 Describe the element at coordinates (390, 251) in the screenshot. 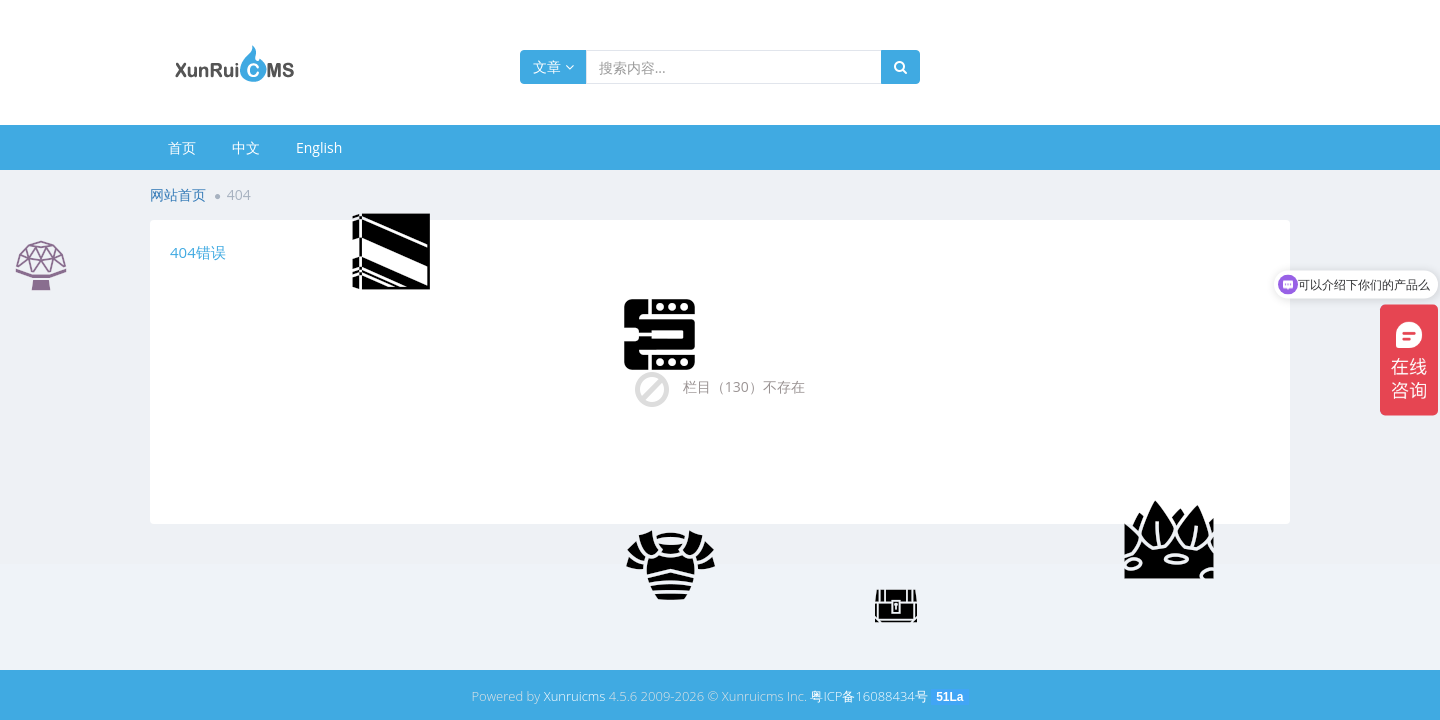

I see `indicates armor or defensive equipment` at that location.